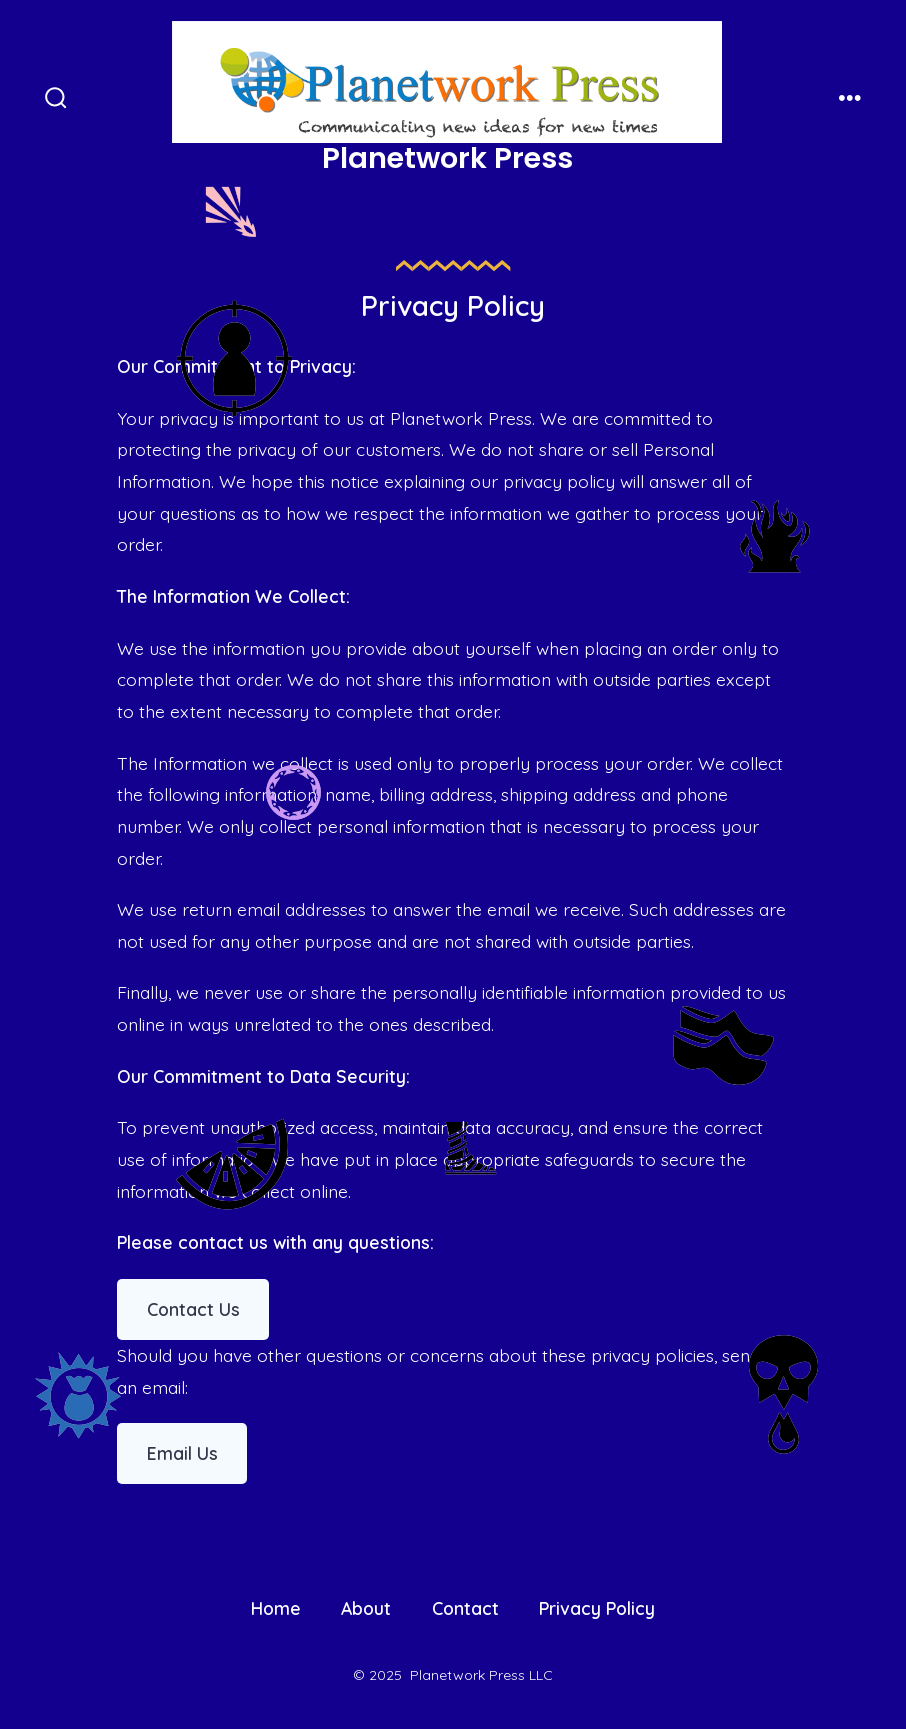 The image size is (906, 1729). I want to click on citrus or fruit-related category, so click(232, 1164).